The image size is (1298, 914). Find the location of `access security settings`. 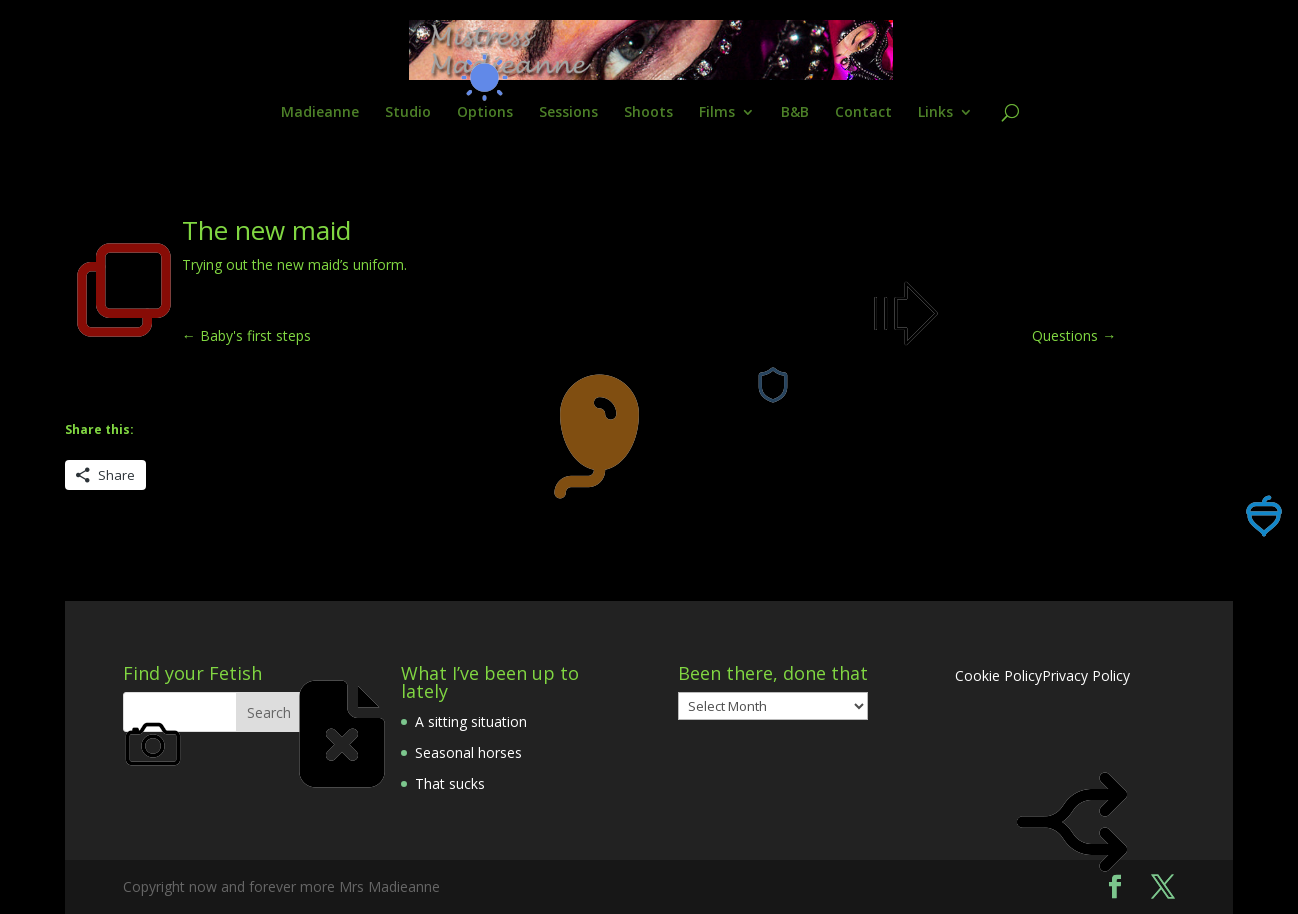

access security settings is located at coordinates (773, 385).